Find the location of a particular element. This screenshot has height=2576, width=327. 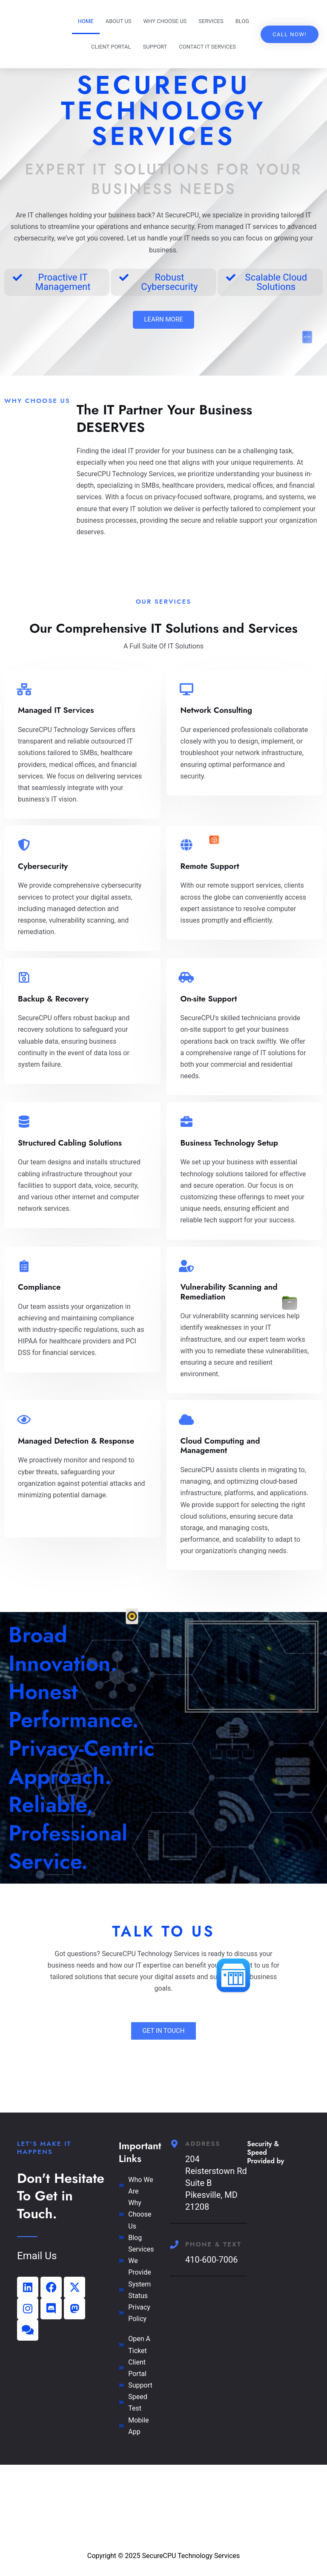

open rhythmbox music player is located at coordinates (132, 1616).